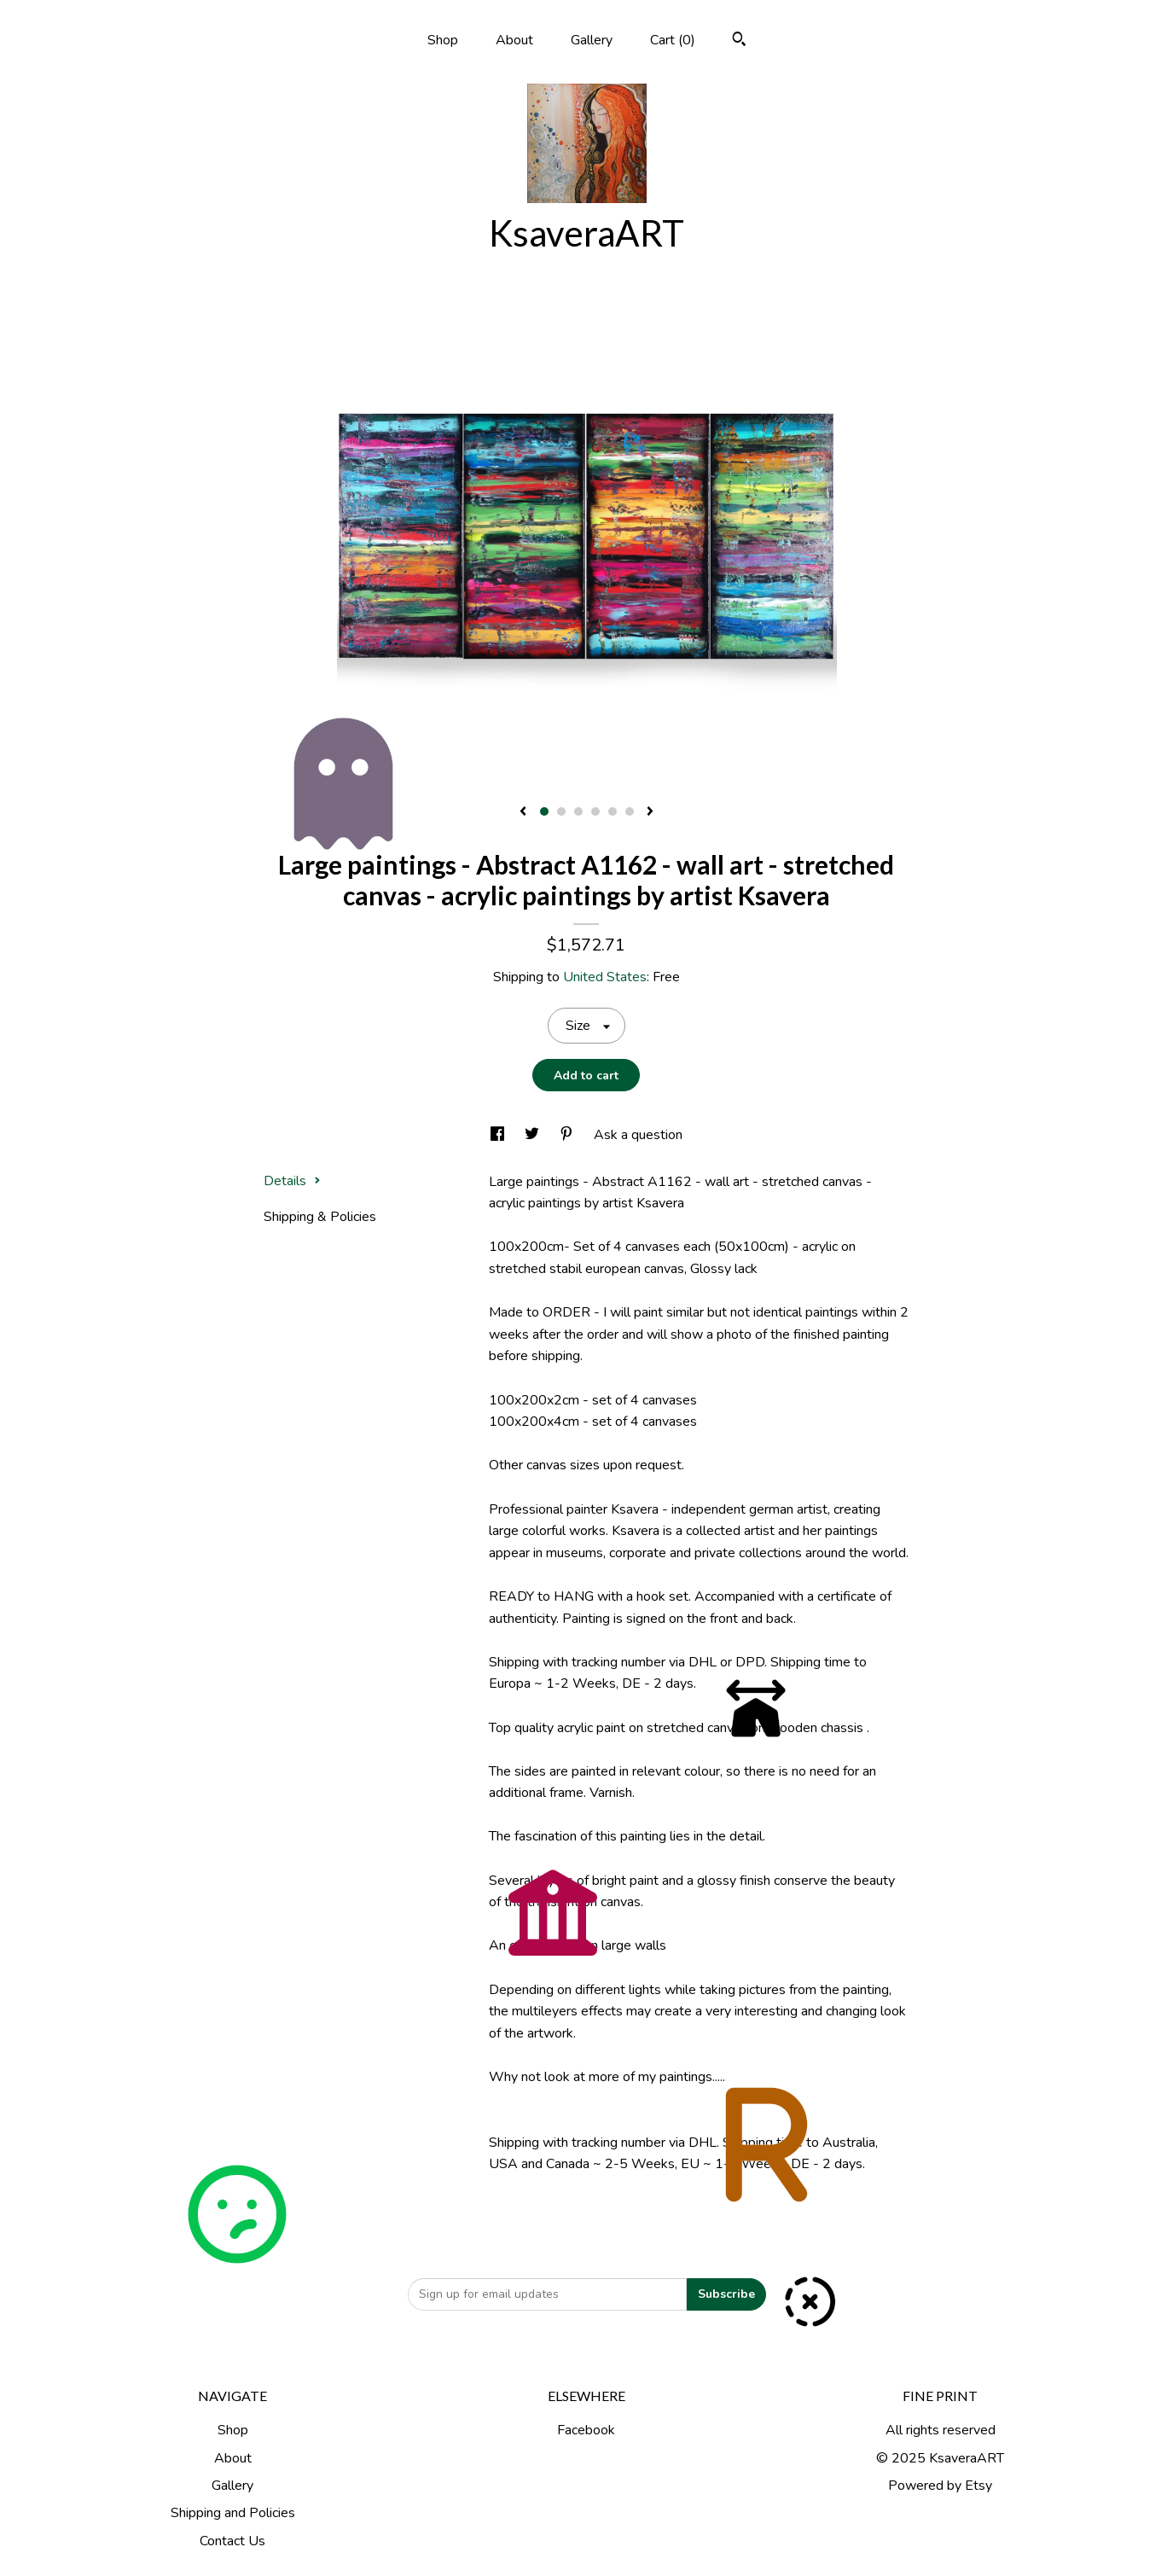 Image resolution: width=1173 pixels, height=2576 pixels. I want to click on cancel or stop a process in progress, so click(810, 2301).